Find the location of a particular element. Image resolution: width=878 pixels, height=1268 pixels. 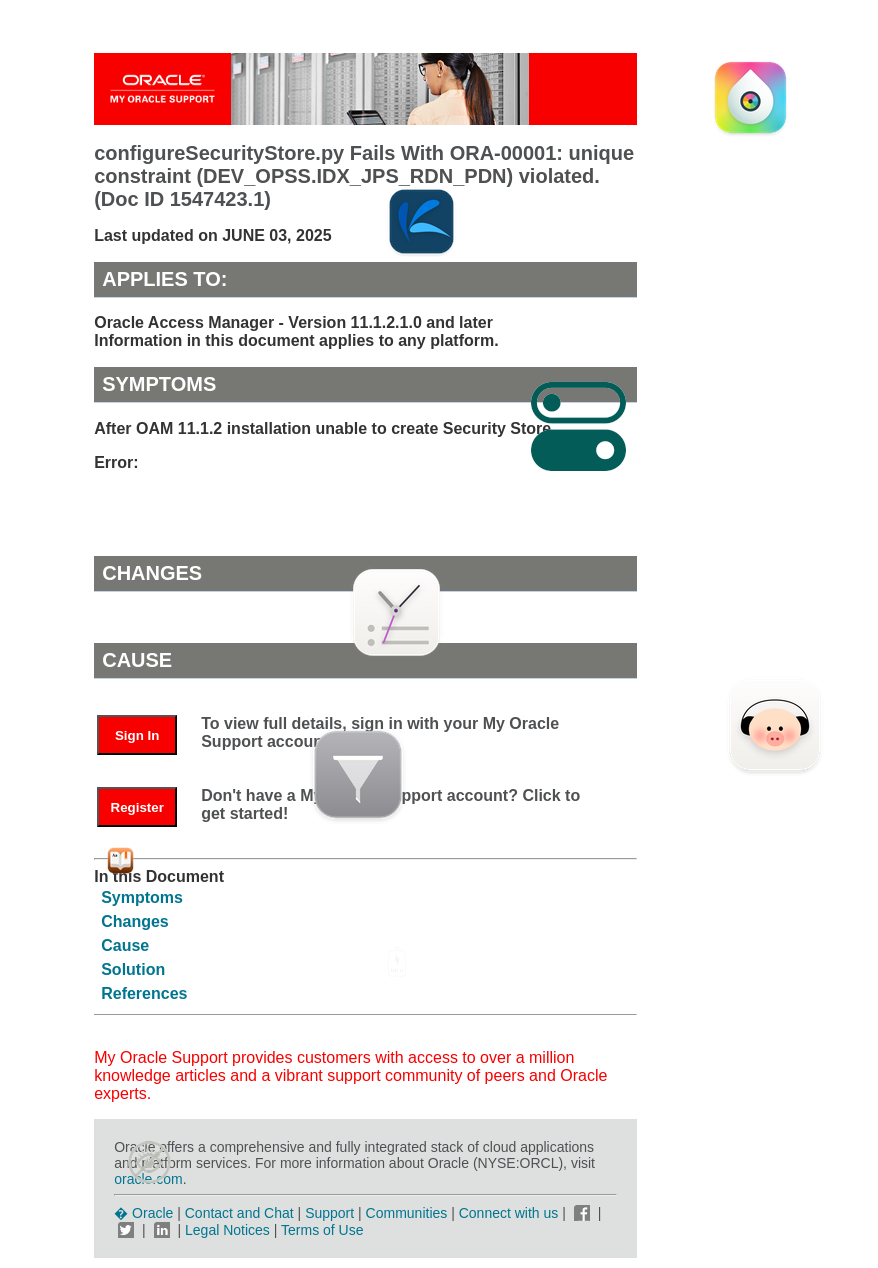

battery connected to uninterruptible power supply (UPS) is located at coordinates (397, 962).